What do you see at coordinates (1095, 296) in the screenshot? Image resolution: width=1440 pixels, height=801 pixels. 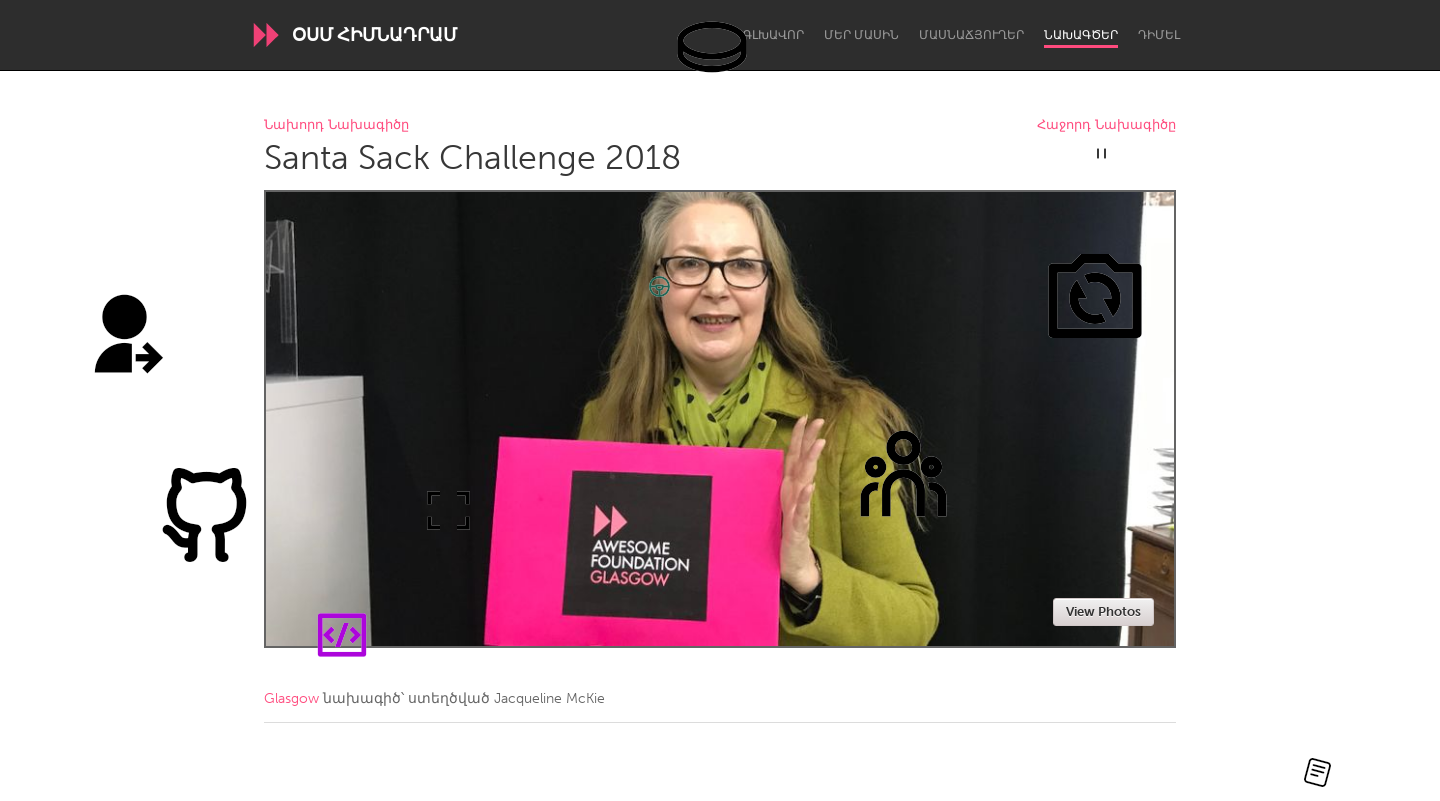 I see `switch between front and rear camera` at bounding box center [1095, 296].